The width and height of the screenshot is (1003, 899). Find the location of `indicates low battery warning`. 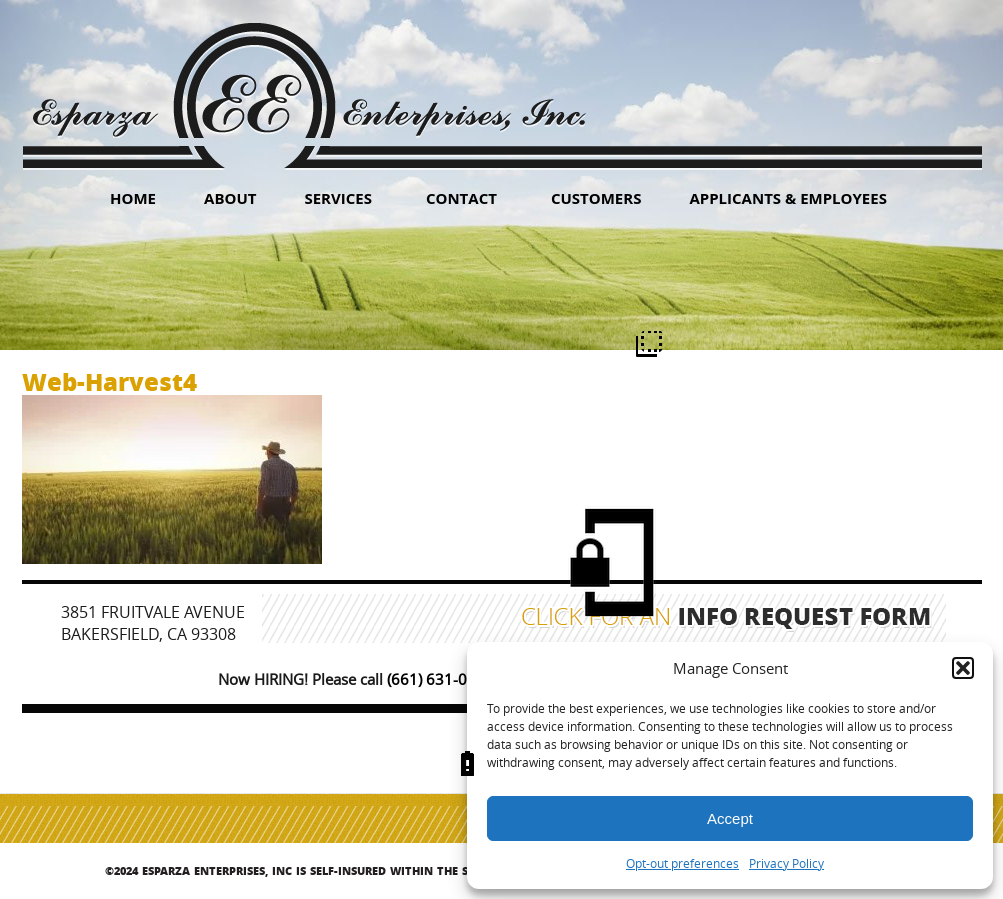

indicates low battery warning is located at coordinates (467, 763).